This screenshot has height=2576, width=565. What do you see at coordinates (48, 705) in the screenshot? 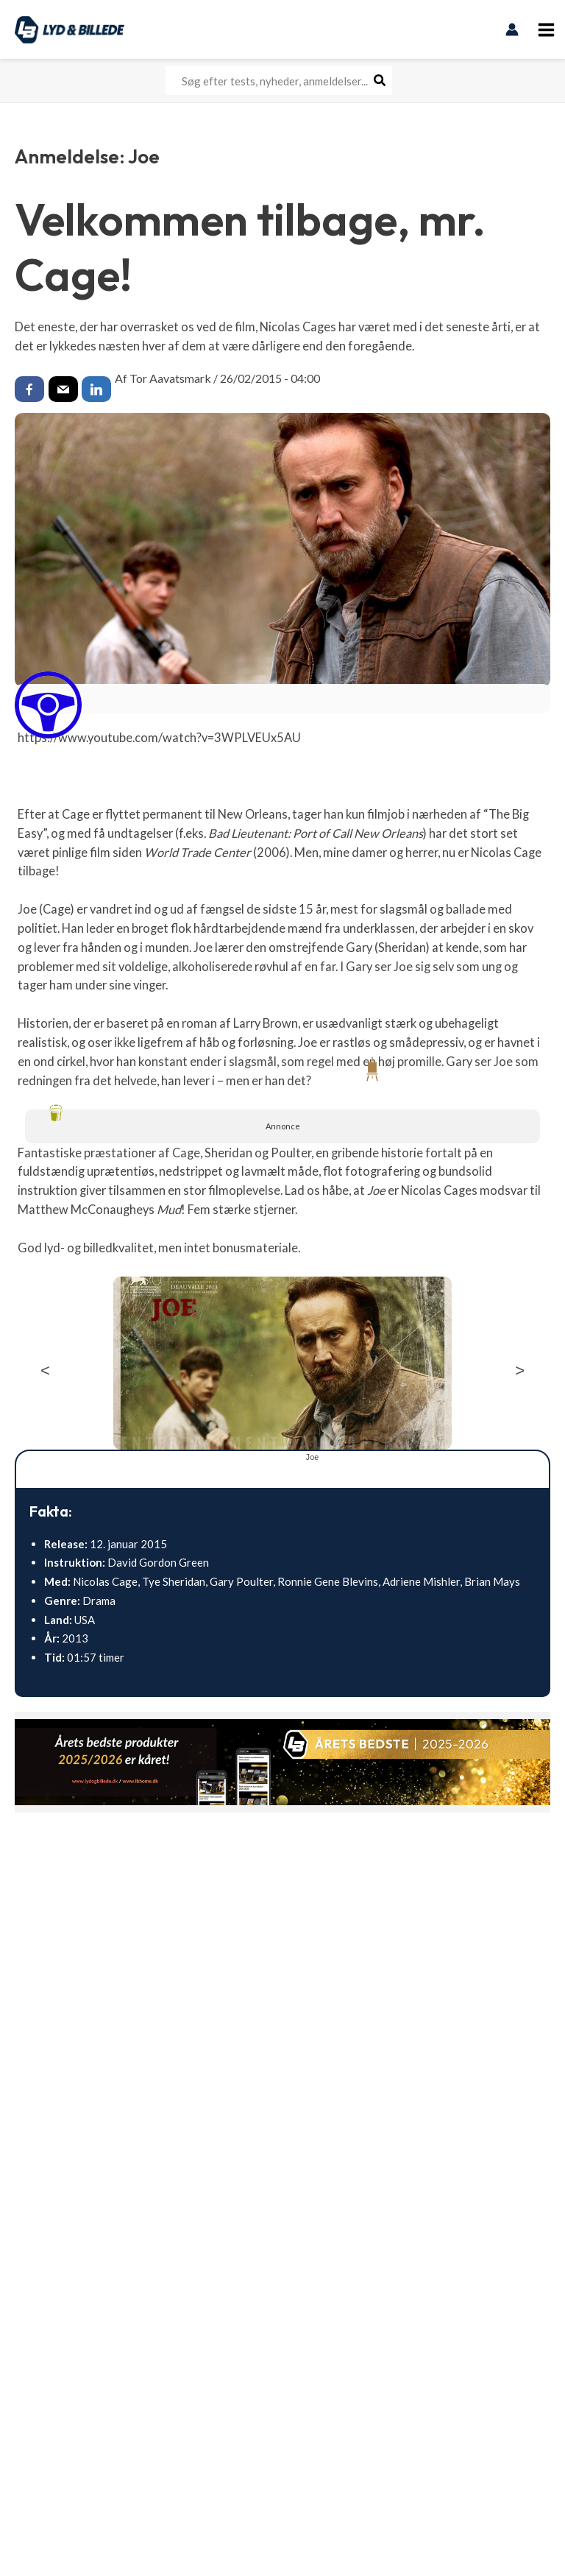
I see `access driving or vehicle controls` at bounding box center [48, 705].